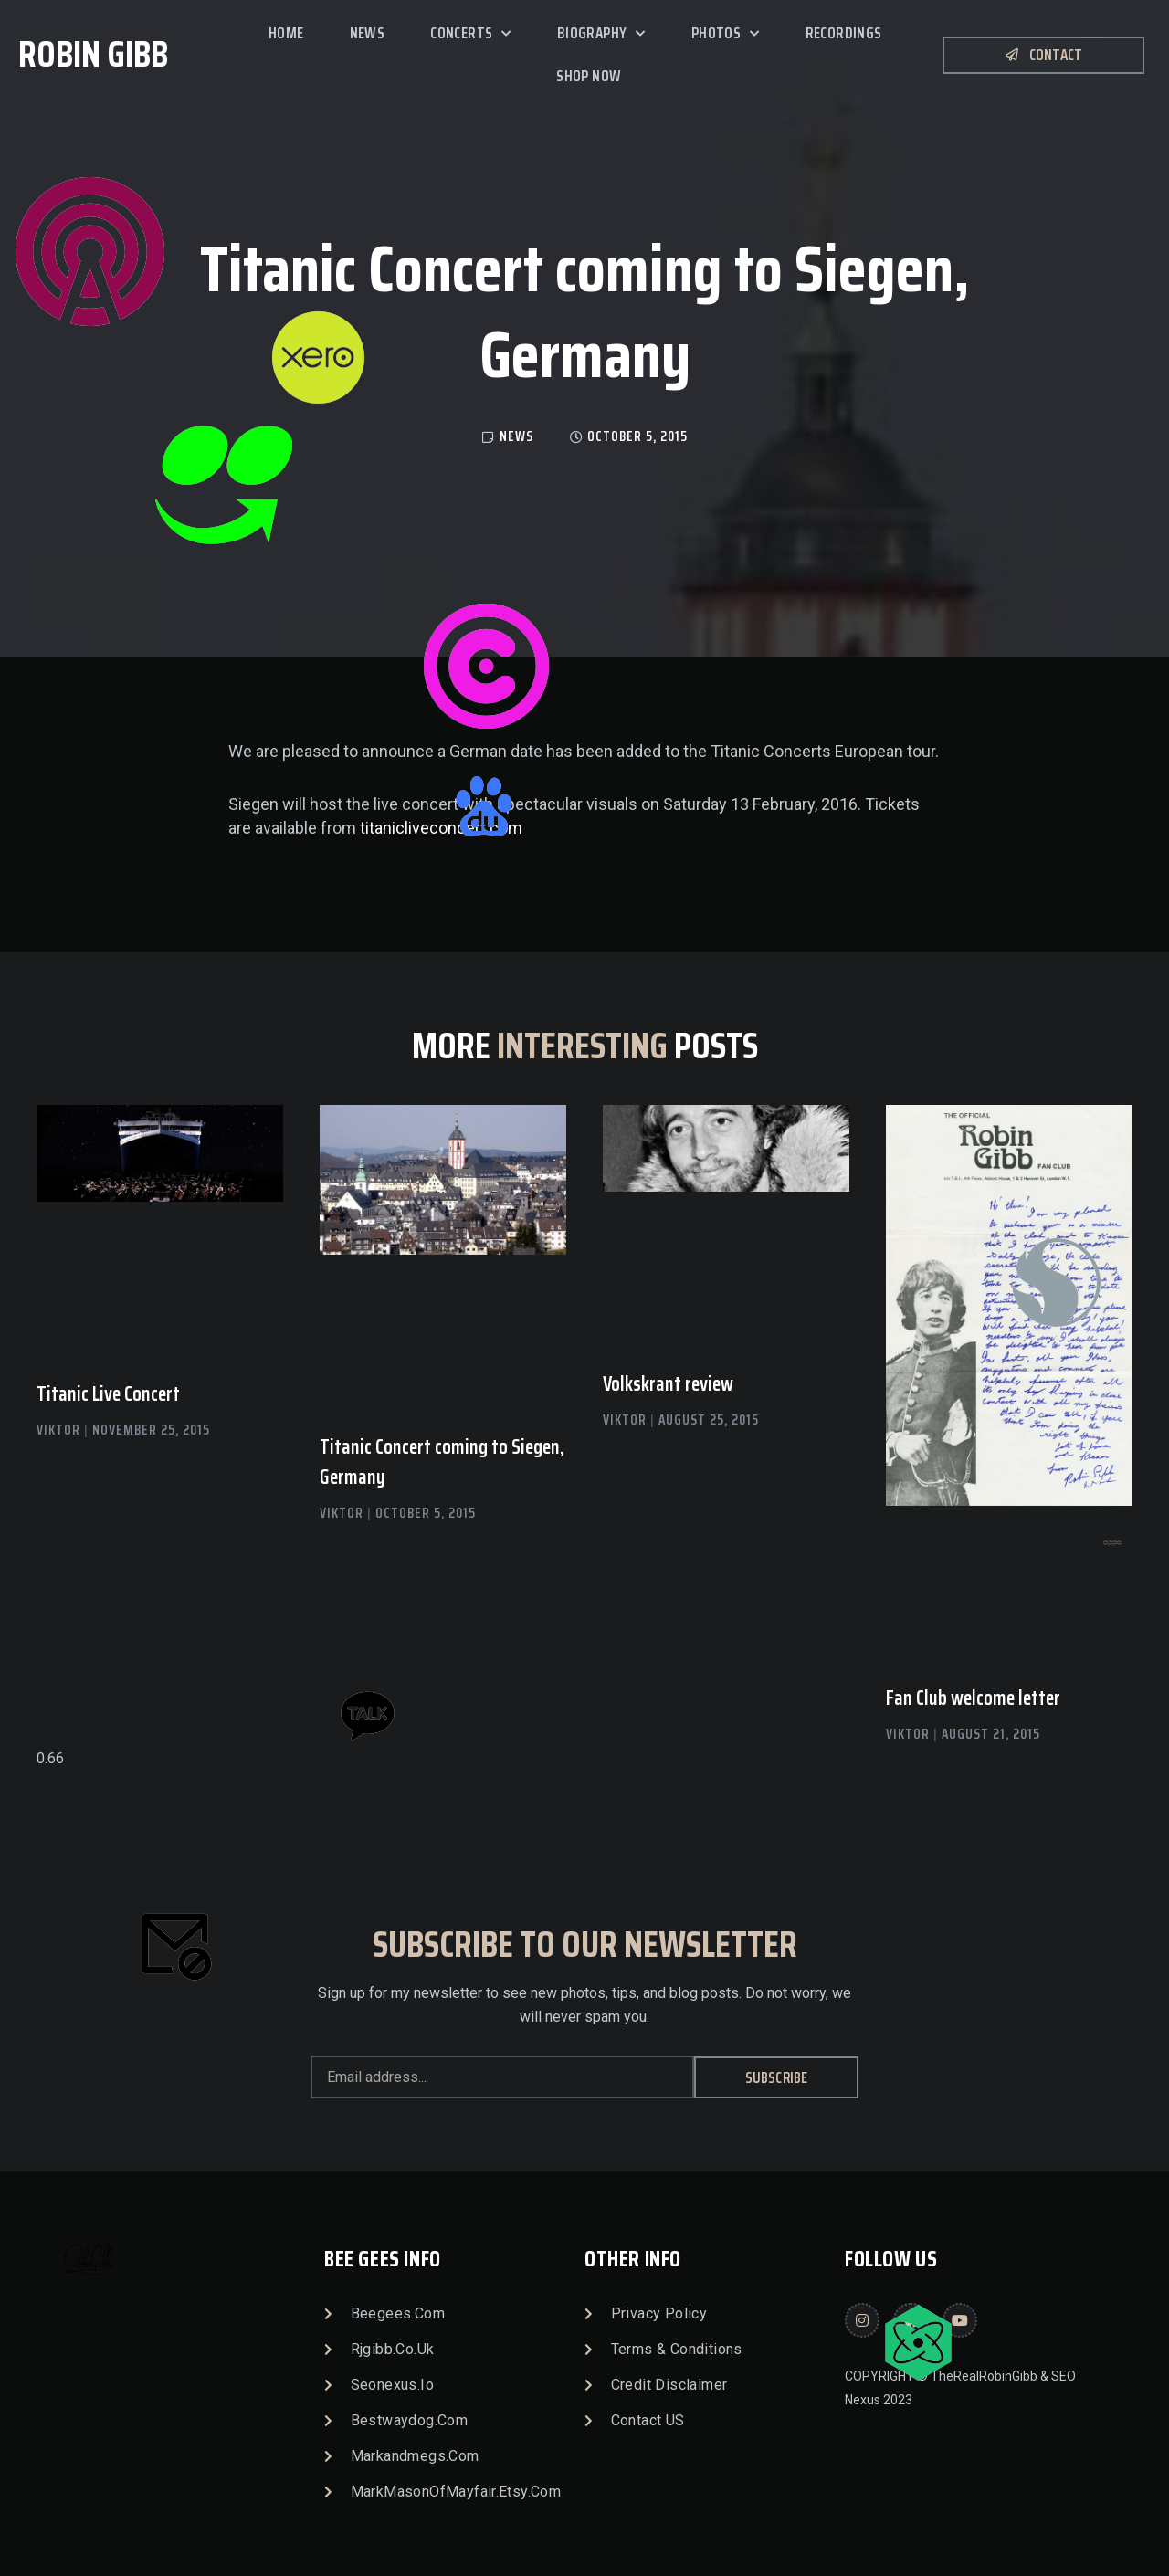  I want to click on open xero accounting software, so click(318, 357).